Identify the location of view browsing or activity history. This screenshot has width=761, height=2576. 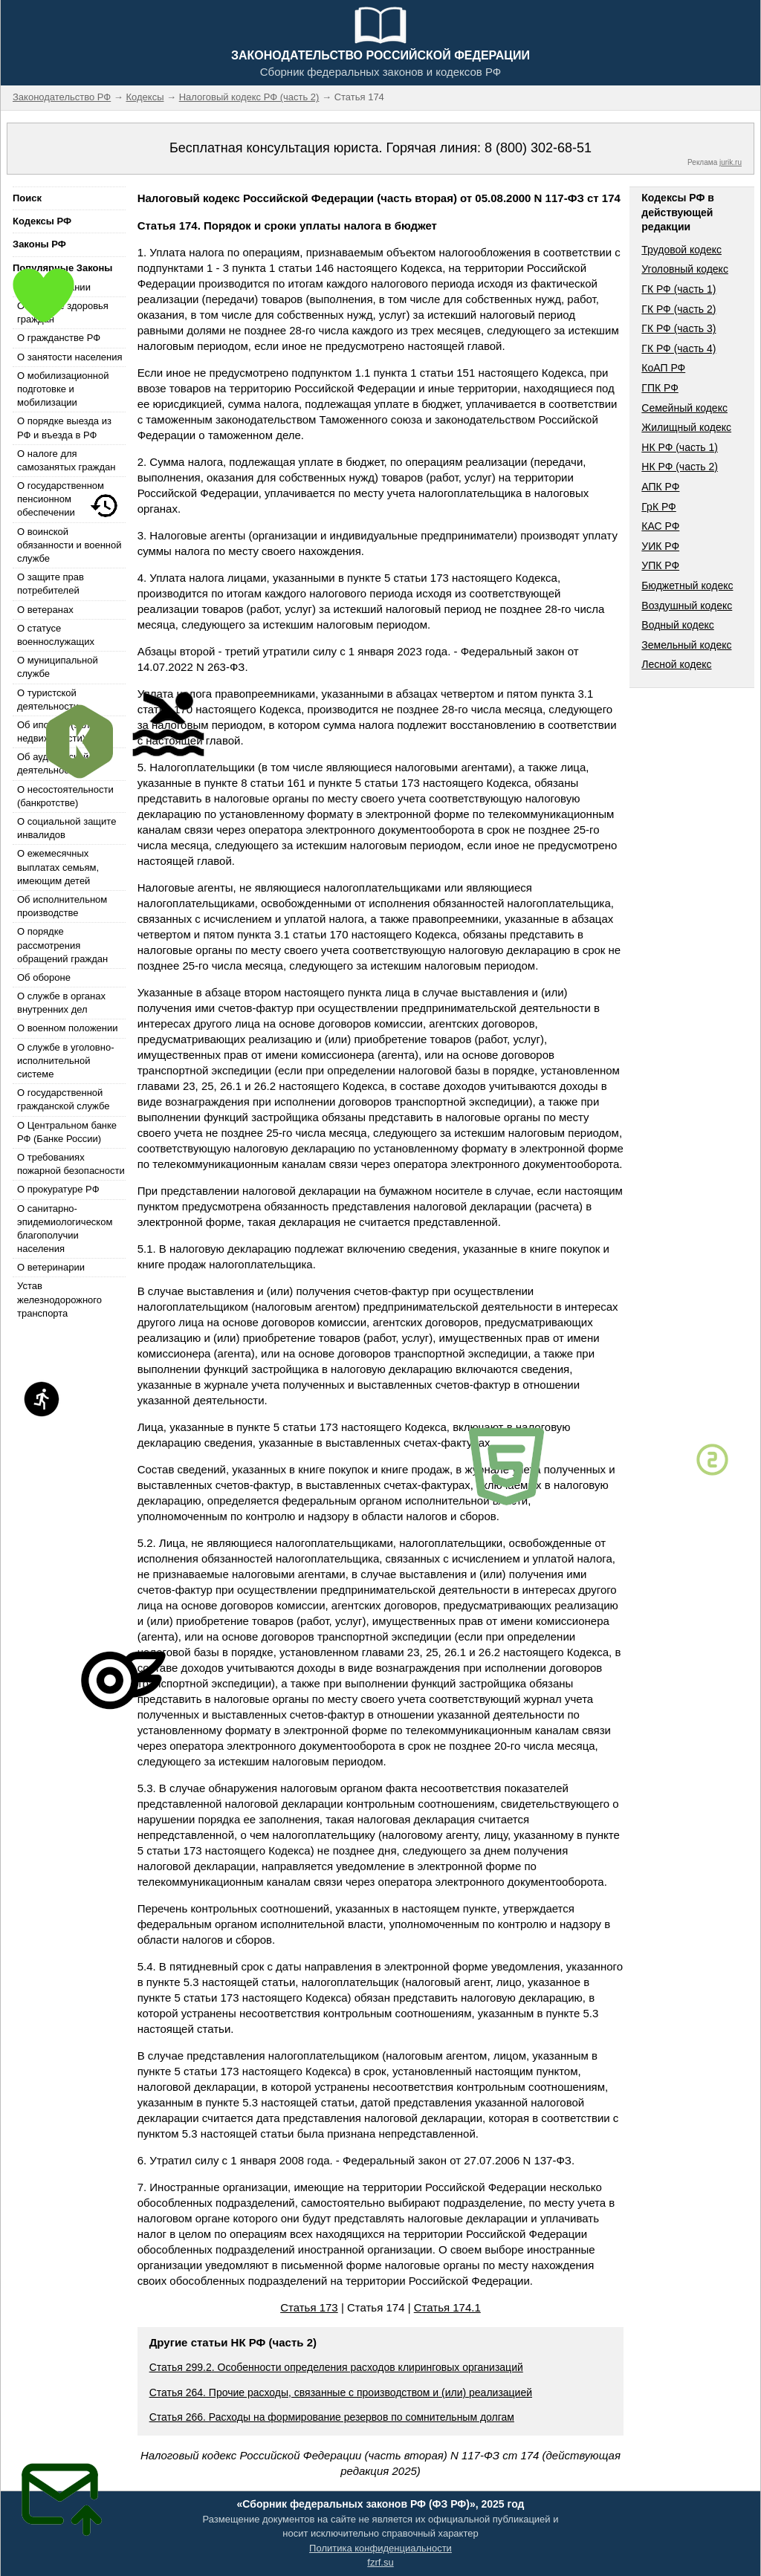
(104, 505).